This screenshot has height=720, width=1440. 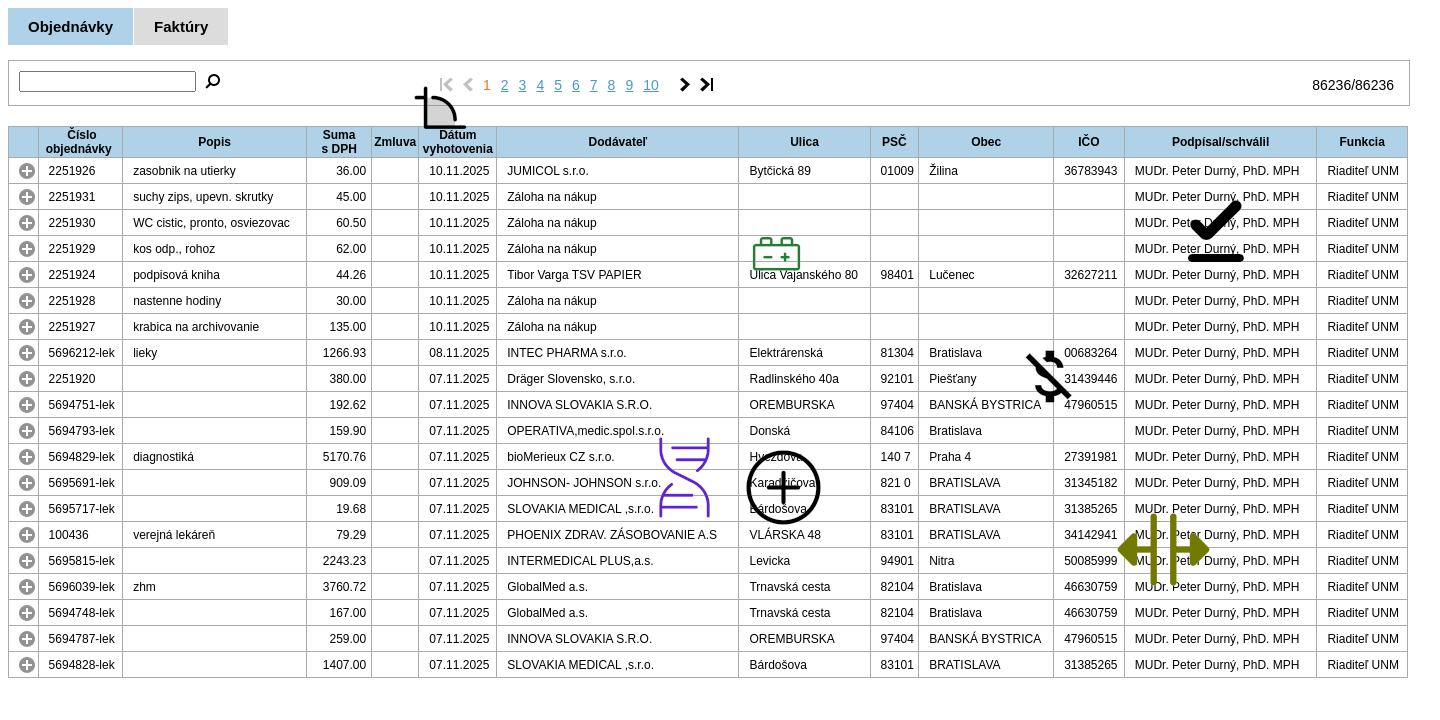 I want to click on check vehicle battery status, so click(x=776, y=255).